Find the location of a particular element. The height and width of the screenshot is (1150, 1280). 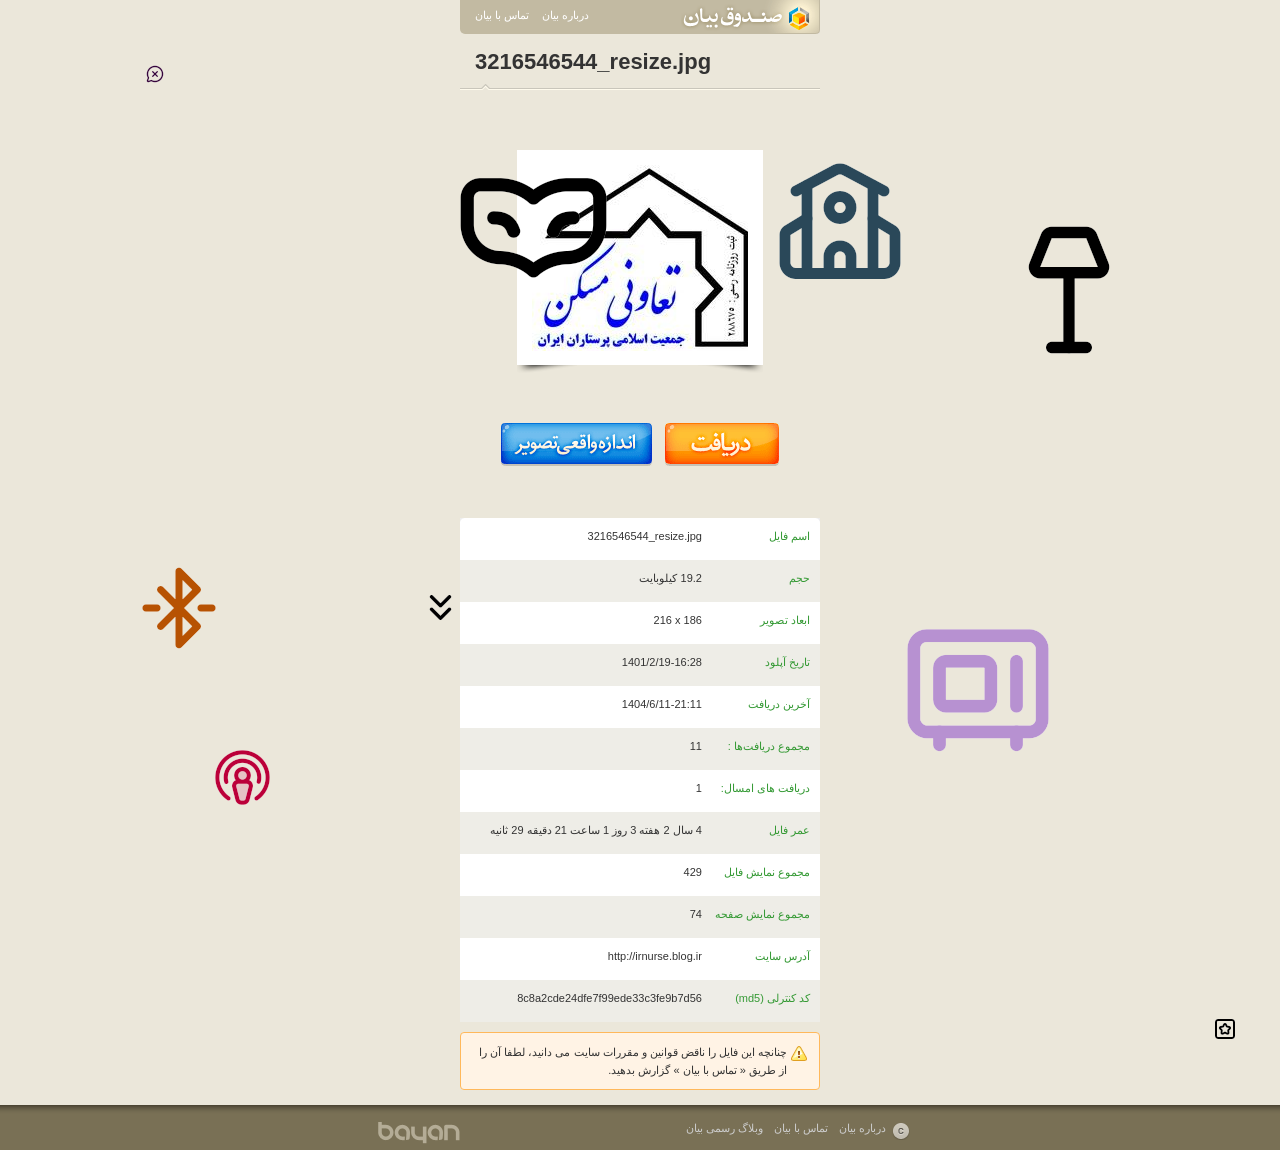

toggle floor lamp on or off is located at coordinates (1069, 290).